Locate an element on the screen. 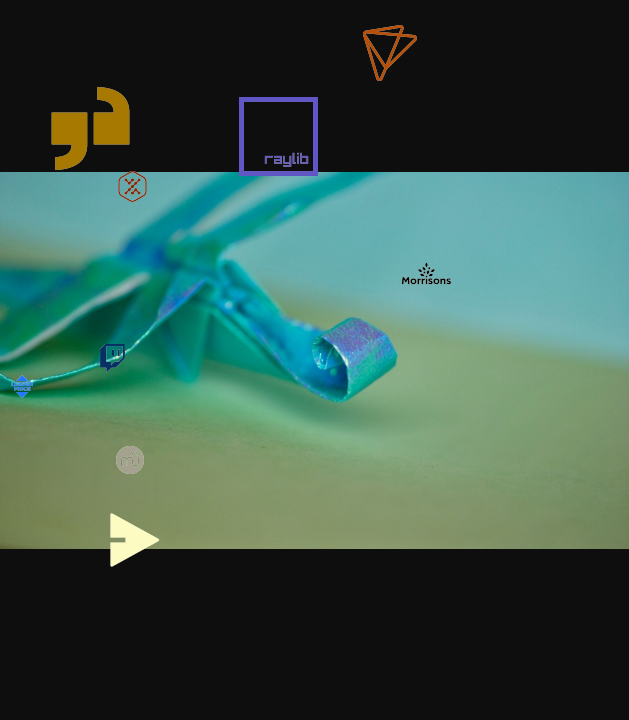 The image size is (629, 720). morrisons supermarket app or website is located at coordinates (426, 273).